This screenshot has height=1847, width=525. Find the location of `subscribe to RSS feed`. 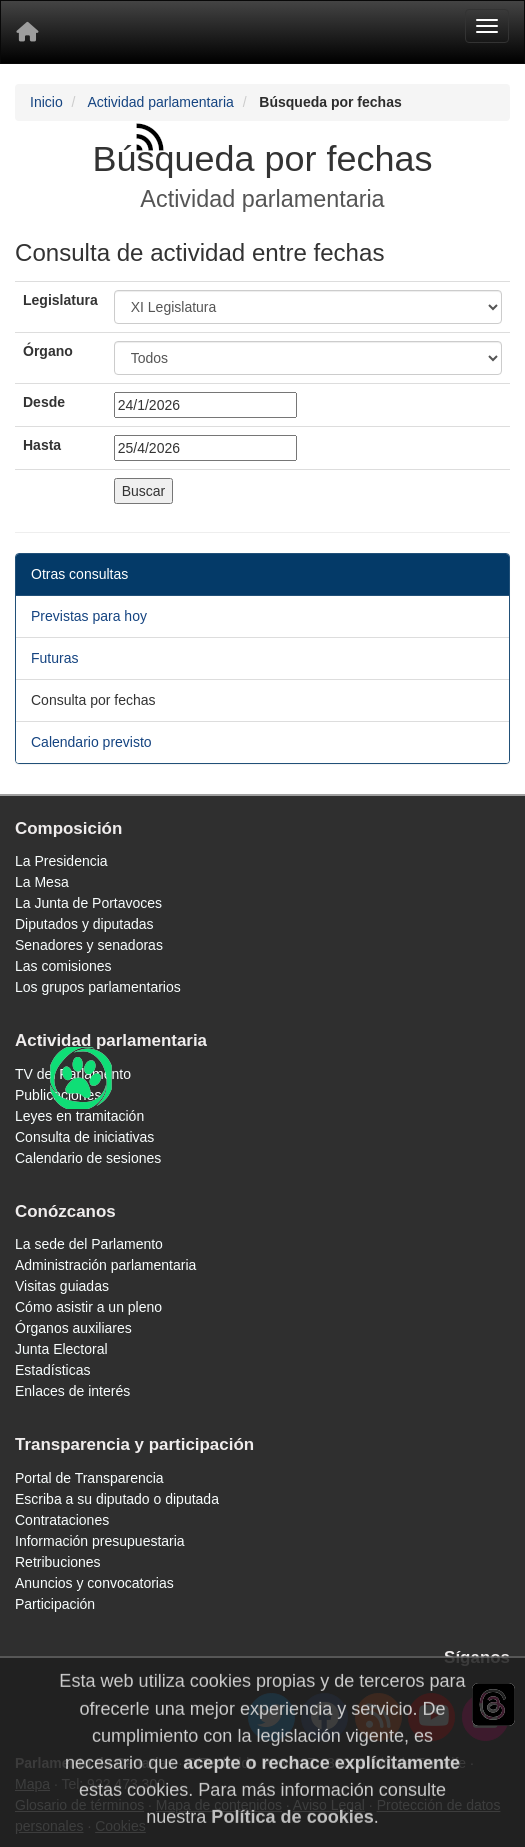

subscribe to RSS feed is located at coordinates (150, 137).